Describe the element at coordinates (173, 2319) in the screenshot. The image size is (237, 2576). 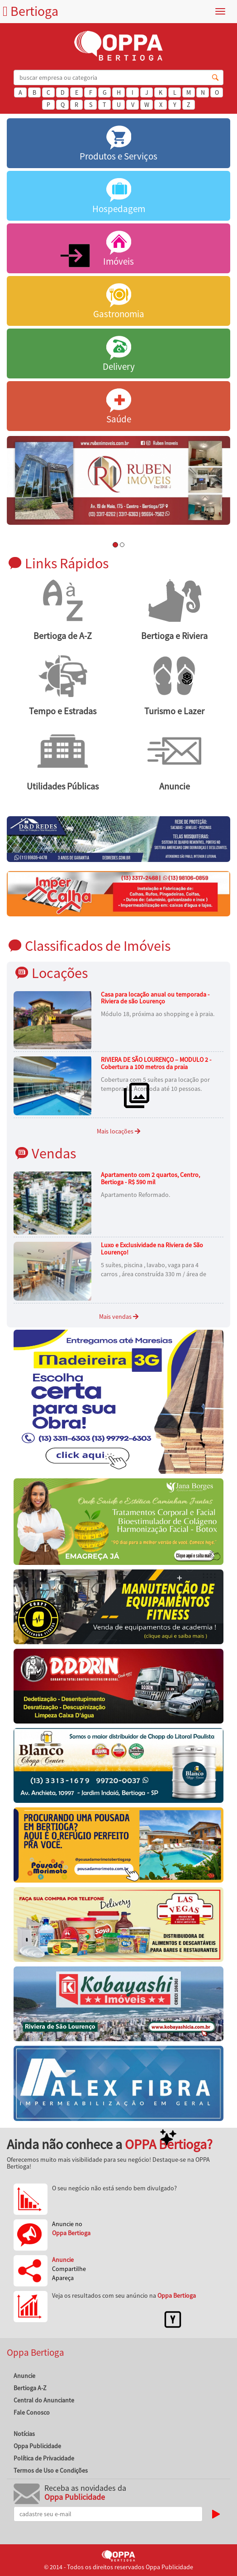
I see `indicates a keyboard key or shortcut for the letter Y` at that location.